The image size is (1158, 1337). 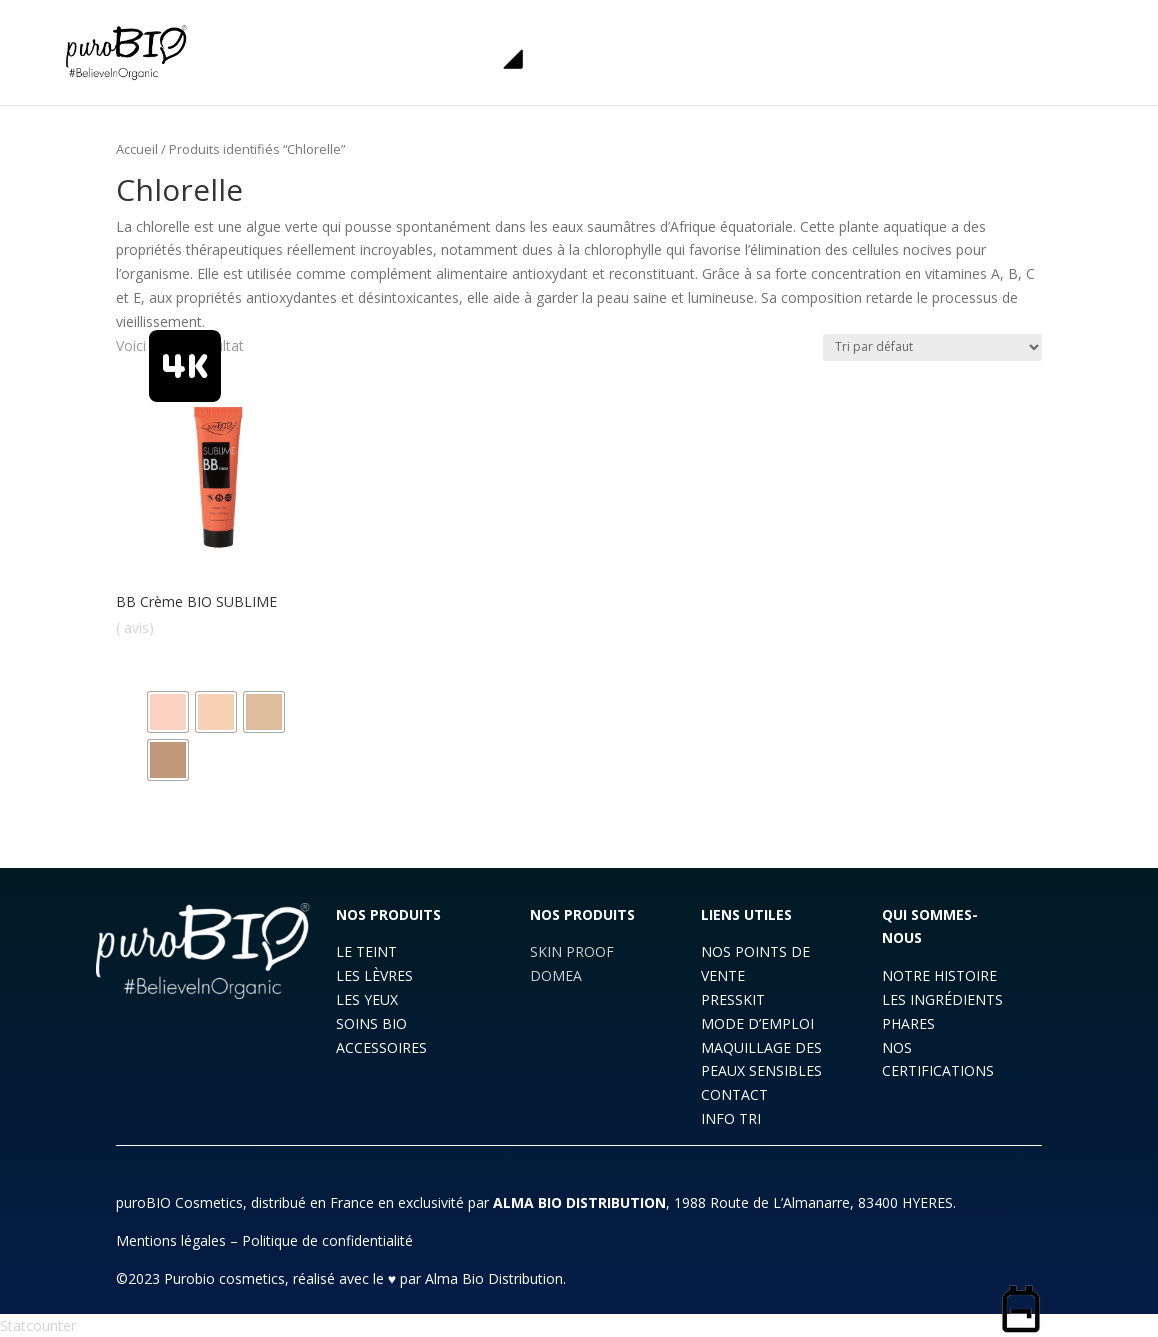 I want to click on access your backpack or inventory, so click(x=1021, y=1309).